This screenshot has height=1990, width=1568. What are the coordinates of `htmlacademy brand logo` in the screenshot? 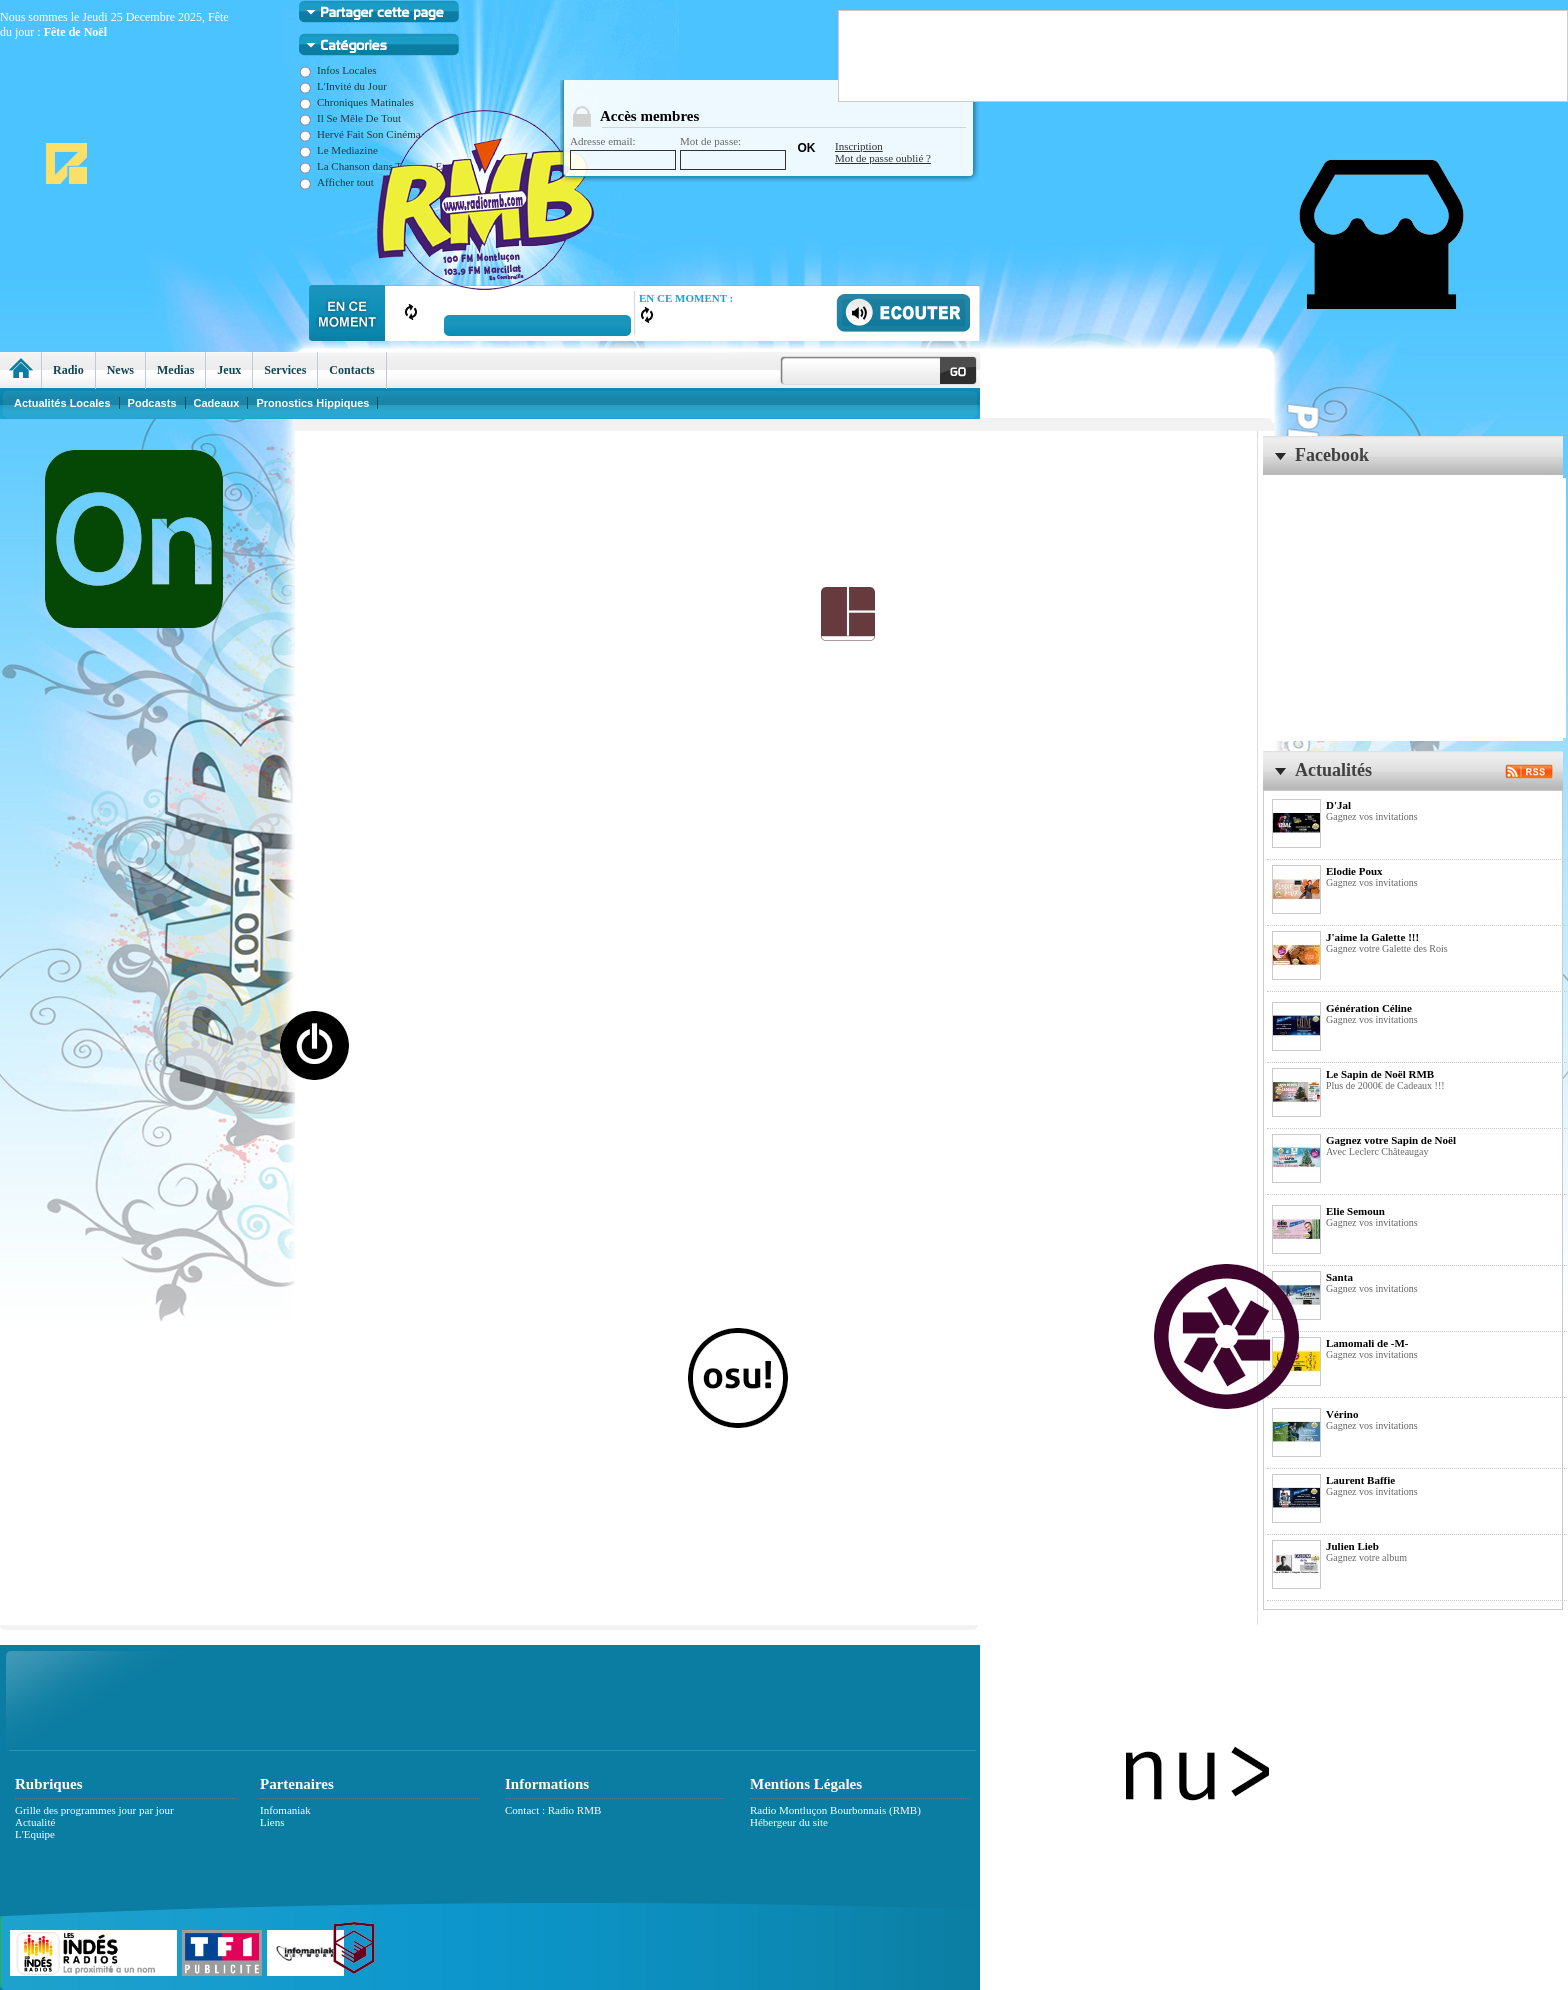 It's located at (354, 1948).